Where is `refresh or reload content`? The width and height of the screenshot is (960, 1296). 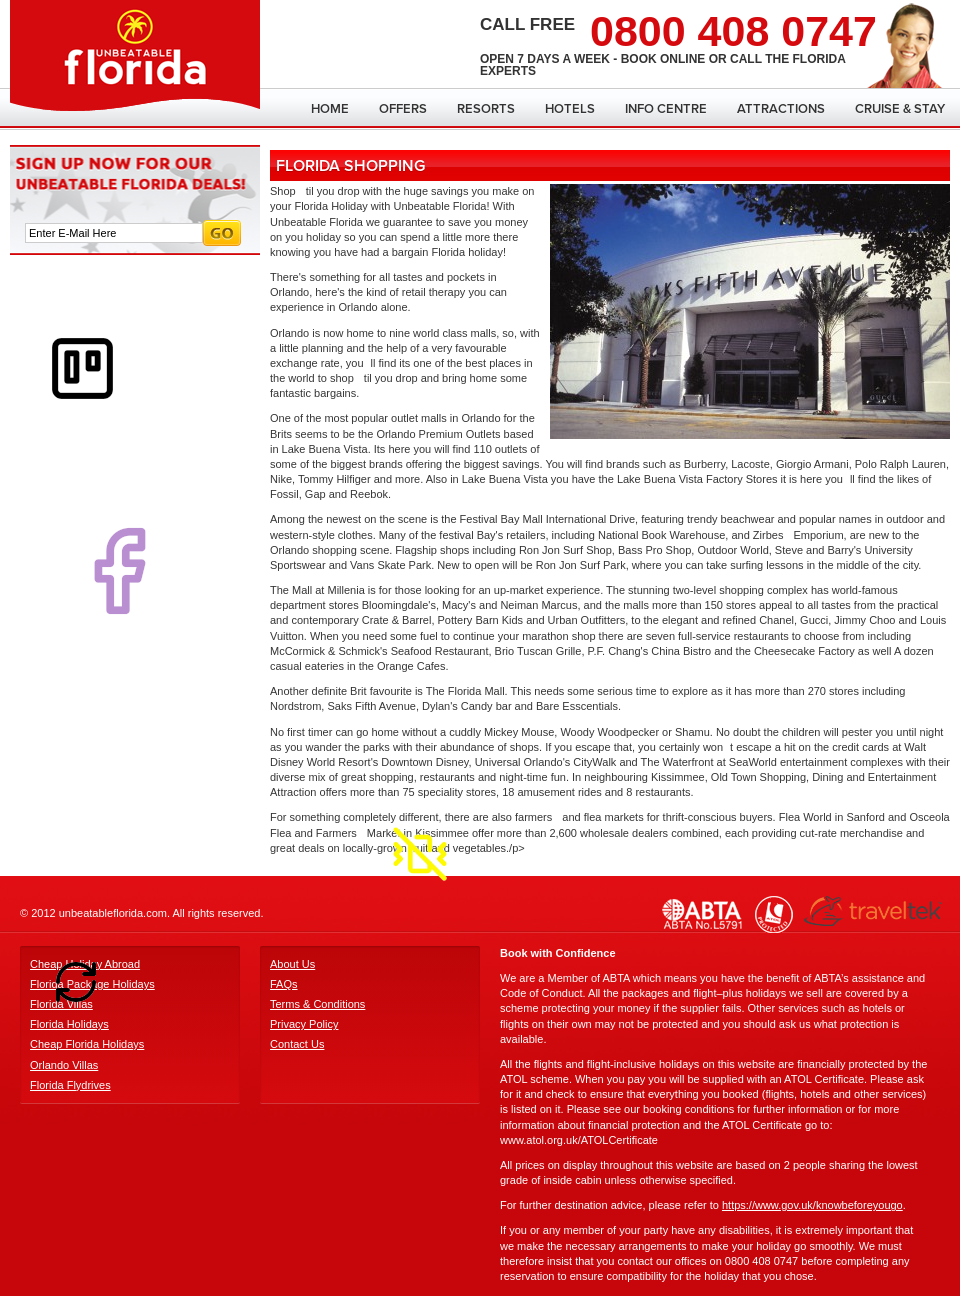 refresh or reload content is located at coordinates (76, 982).